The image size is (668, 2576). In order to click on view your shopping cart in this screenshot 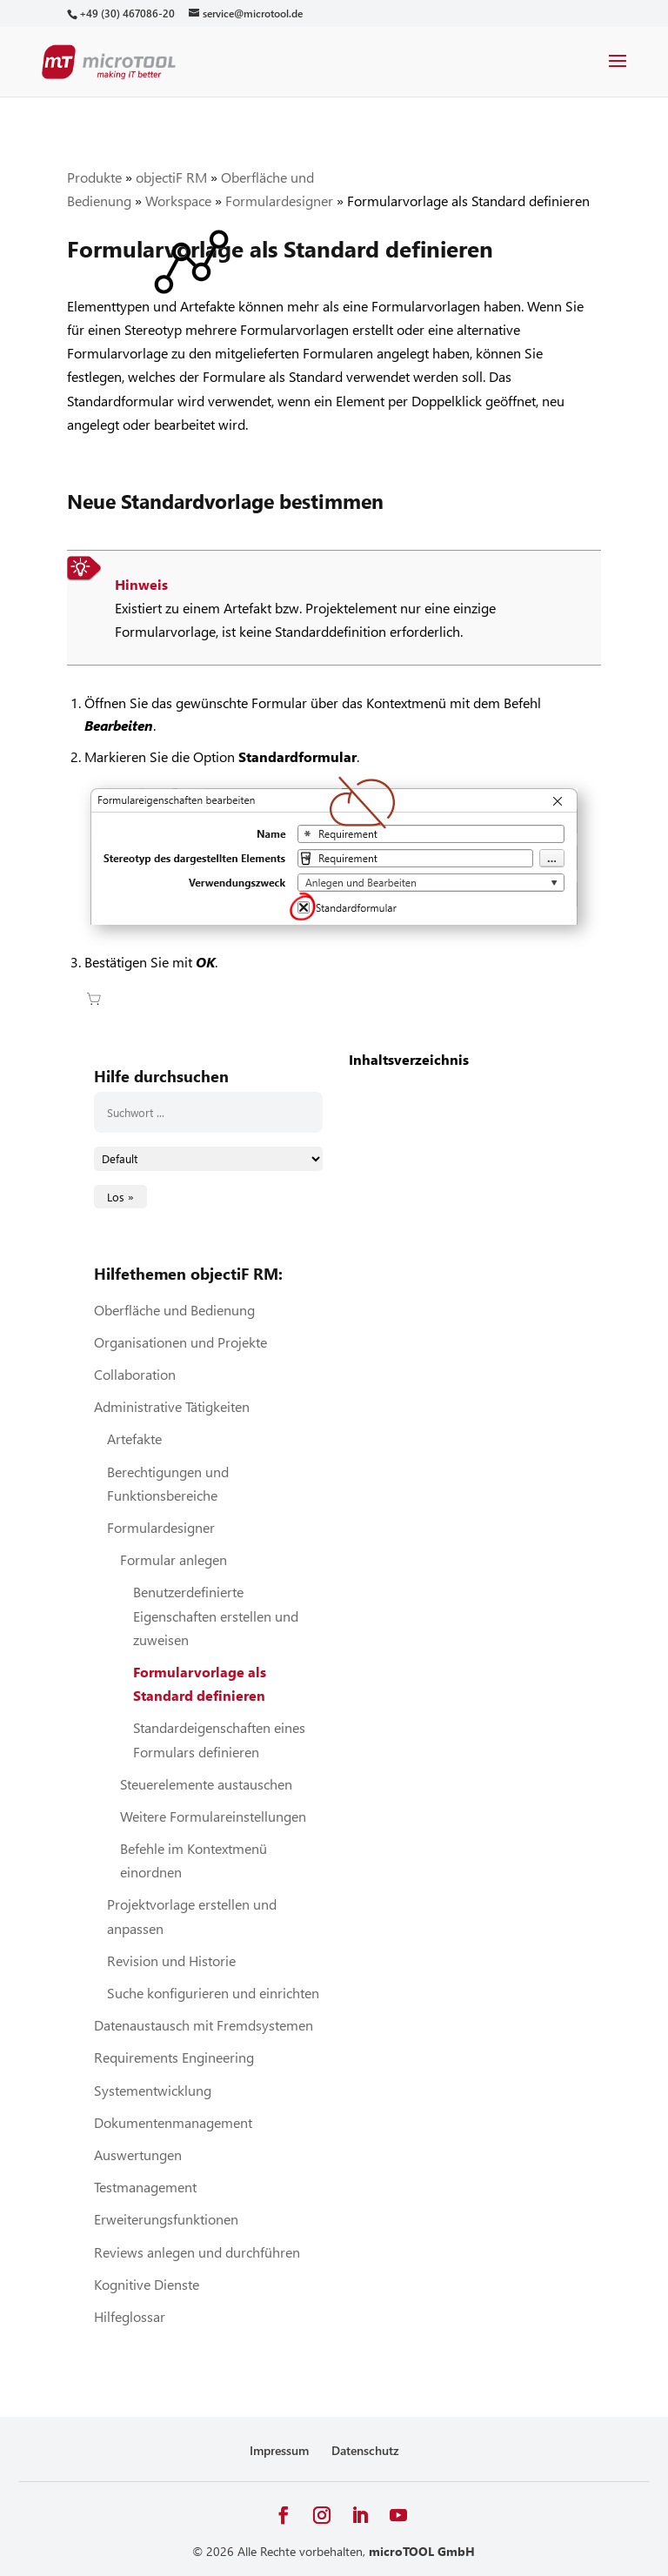, I will do `click(94, 999)`.